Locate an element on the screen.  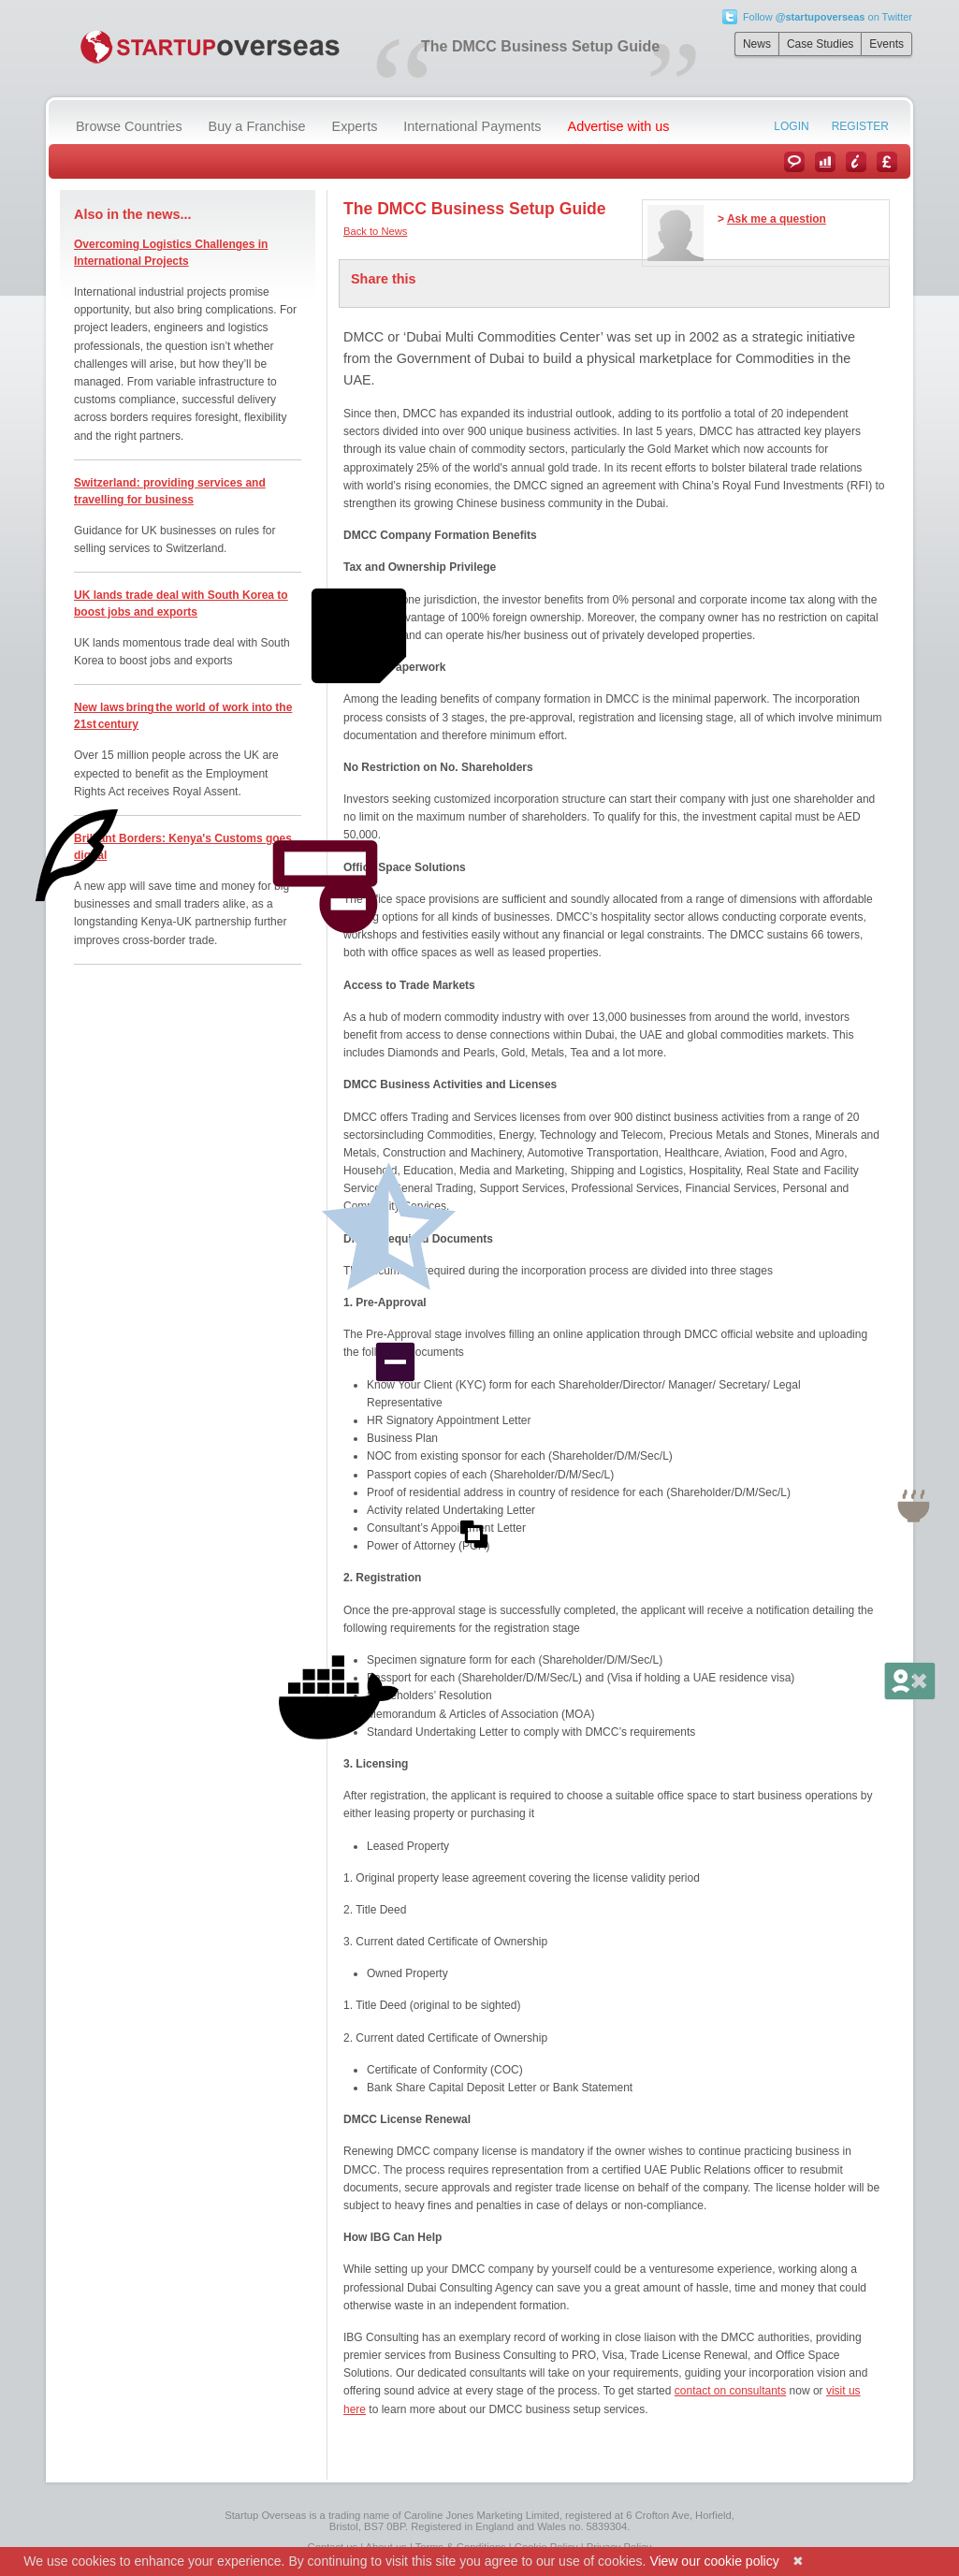
compose or write a new document is located at coordinates (77, 855).